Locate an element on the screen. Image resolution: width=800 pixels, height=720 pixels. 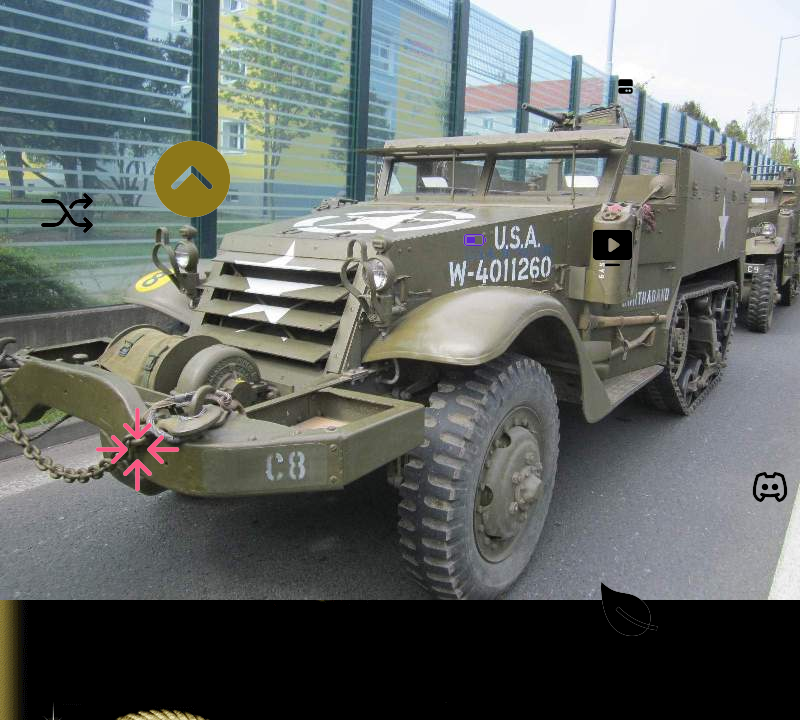
play video on display is located at coordinates (612, 246).